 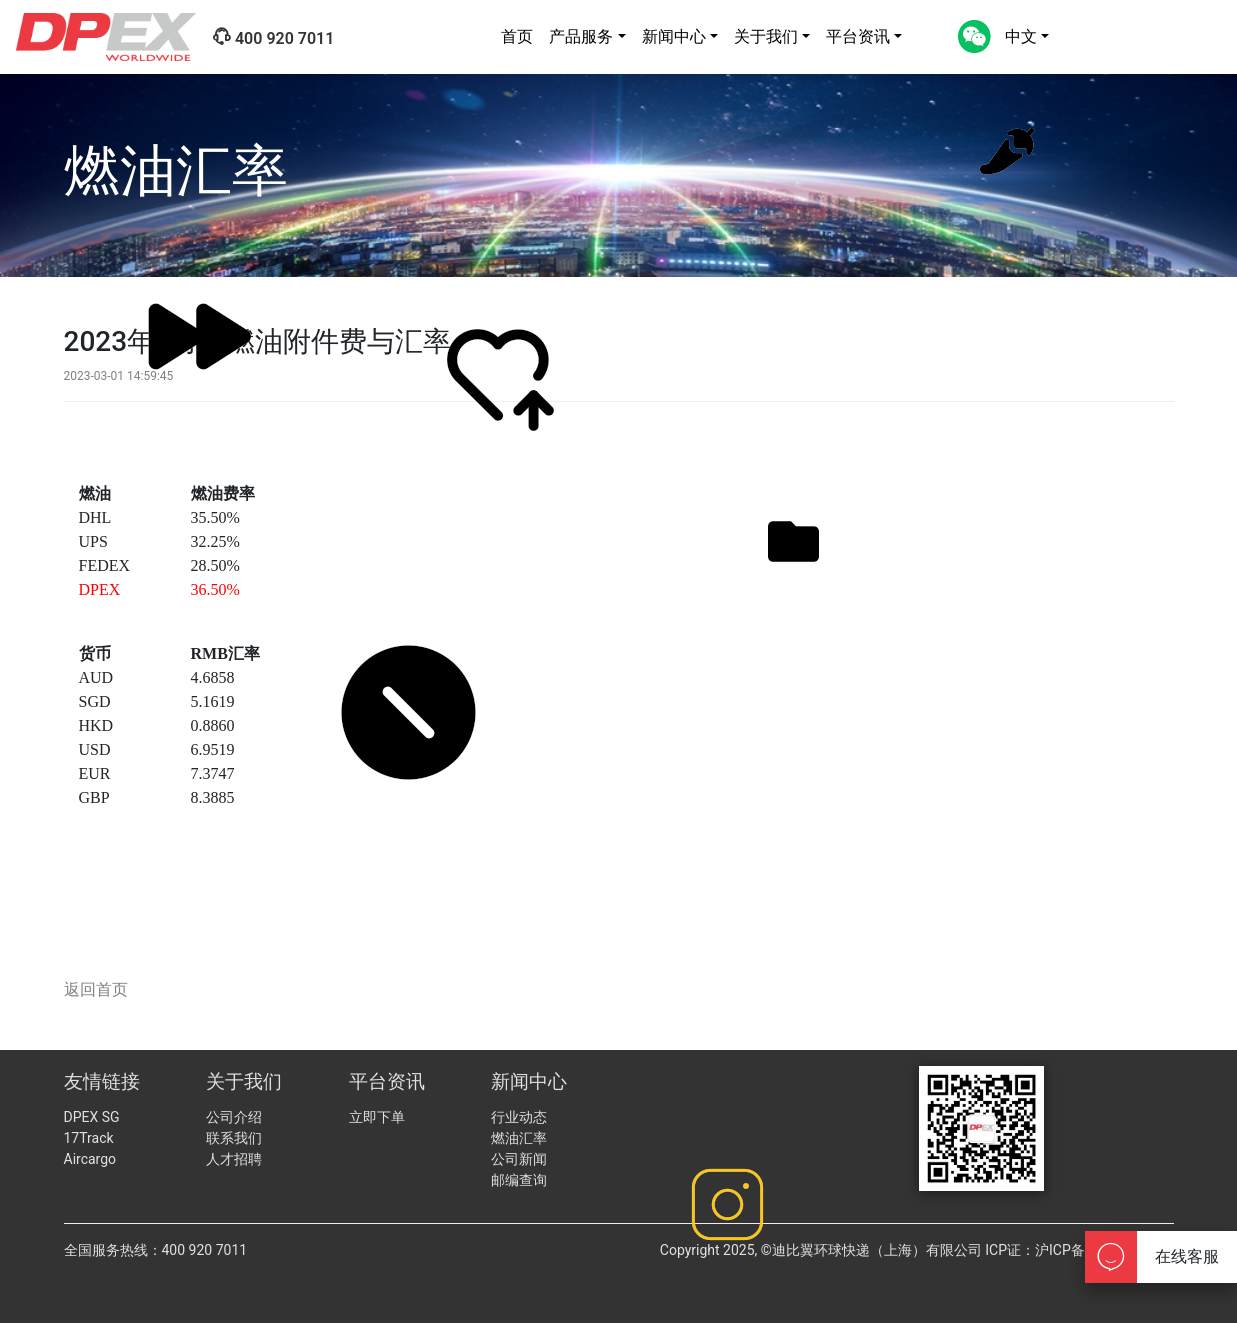 I want to click on open Instagram app, so click(x=727, y=1204).